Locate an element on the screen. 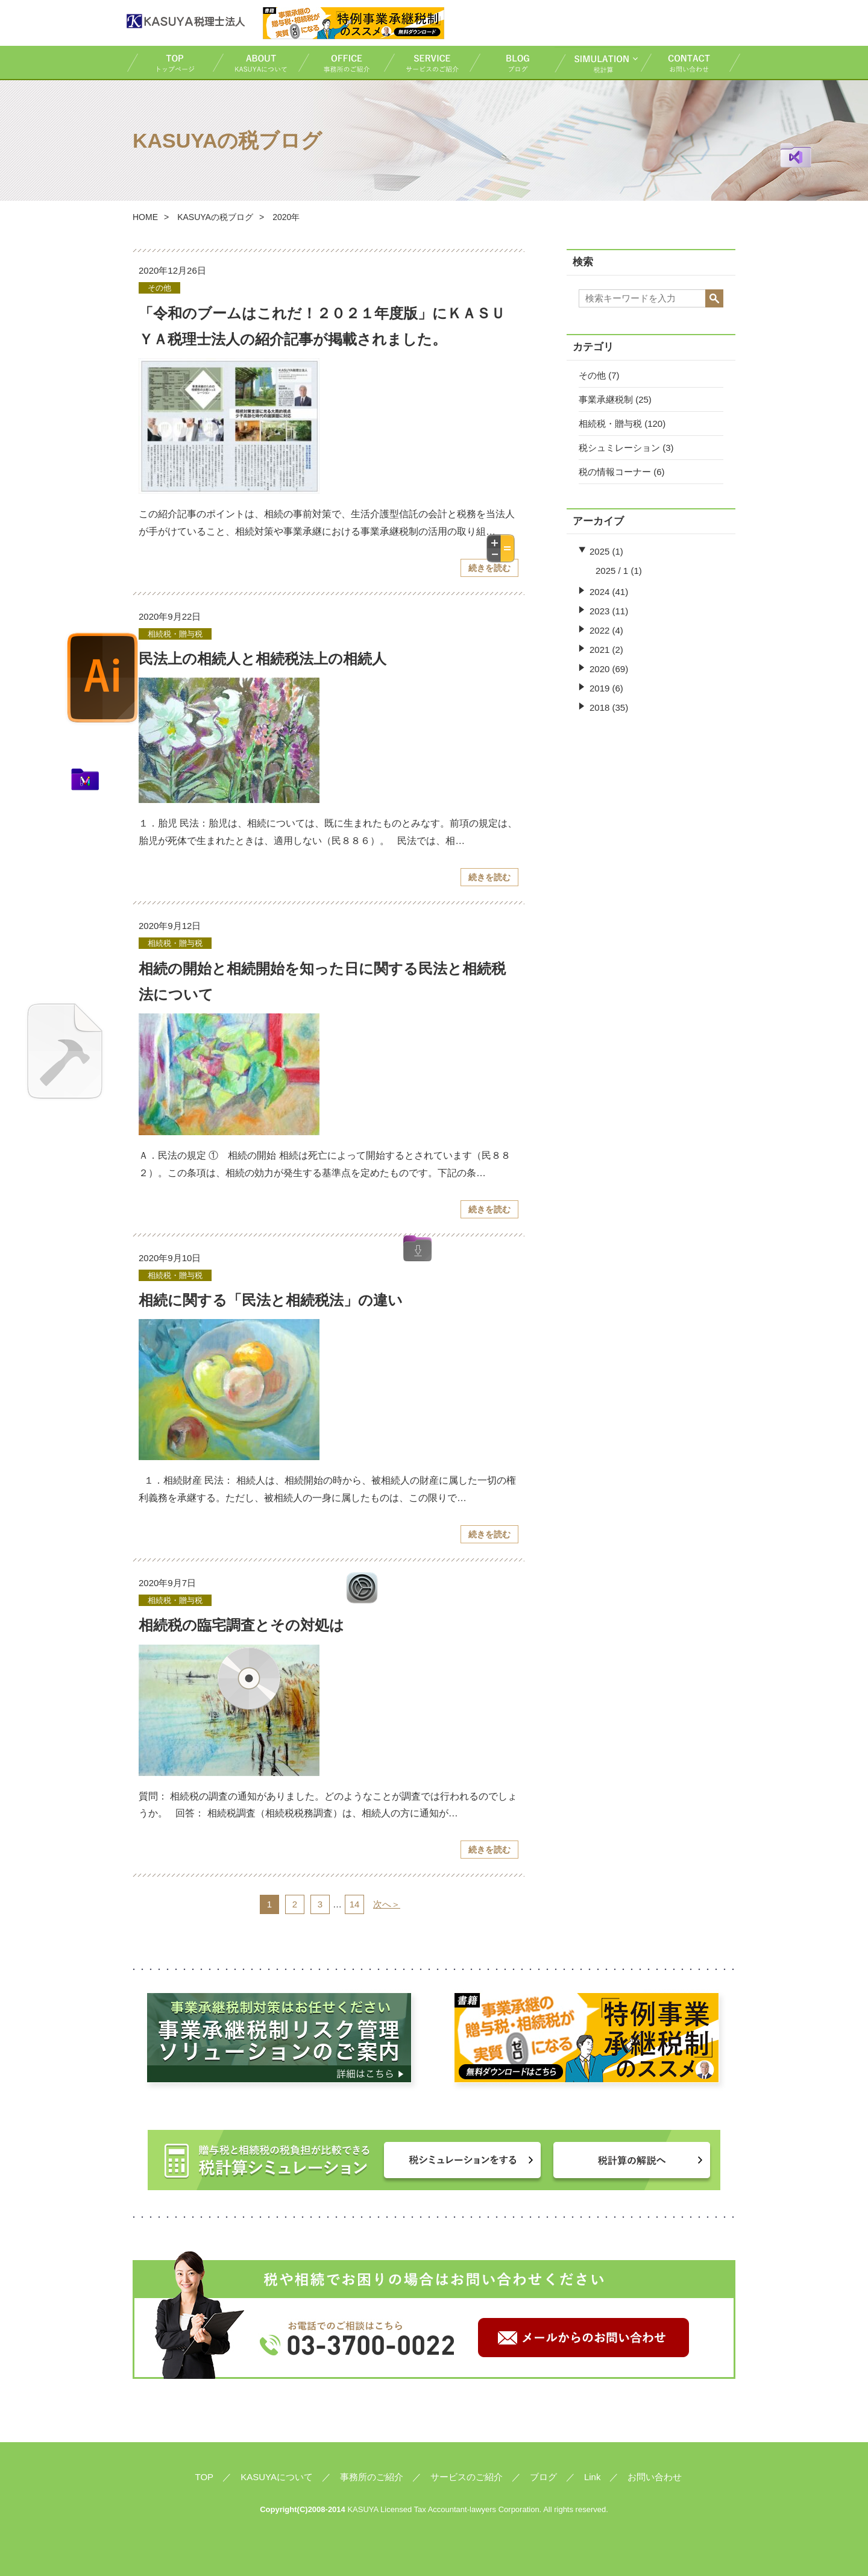 This screenshot has width=868, height=2576. open system preferences or settings is located at coordinates (362, 1587).